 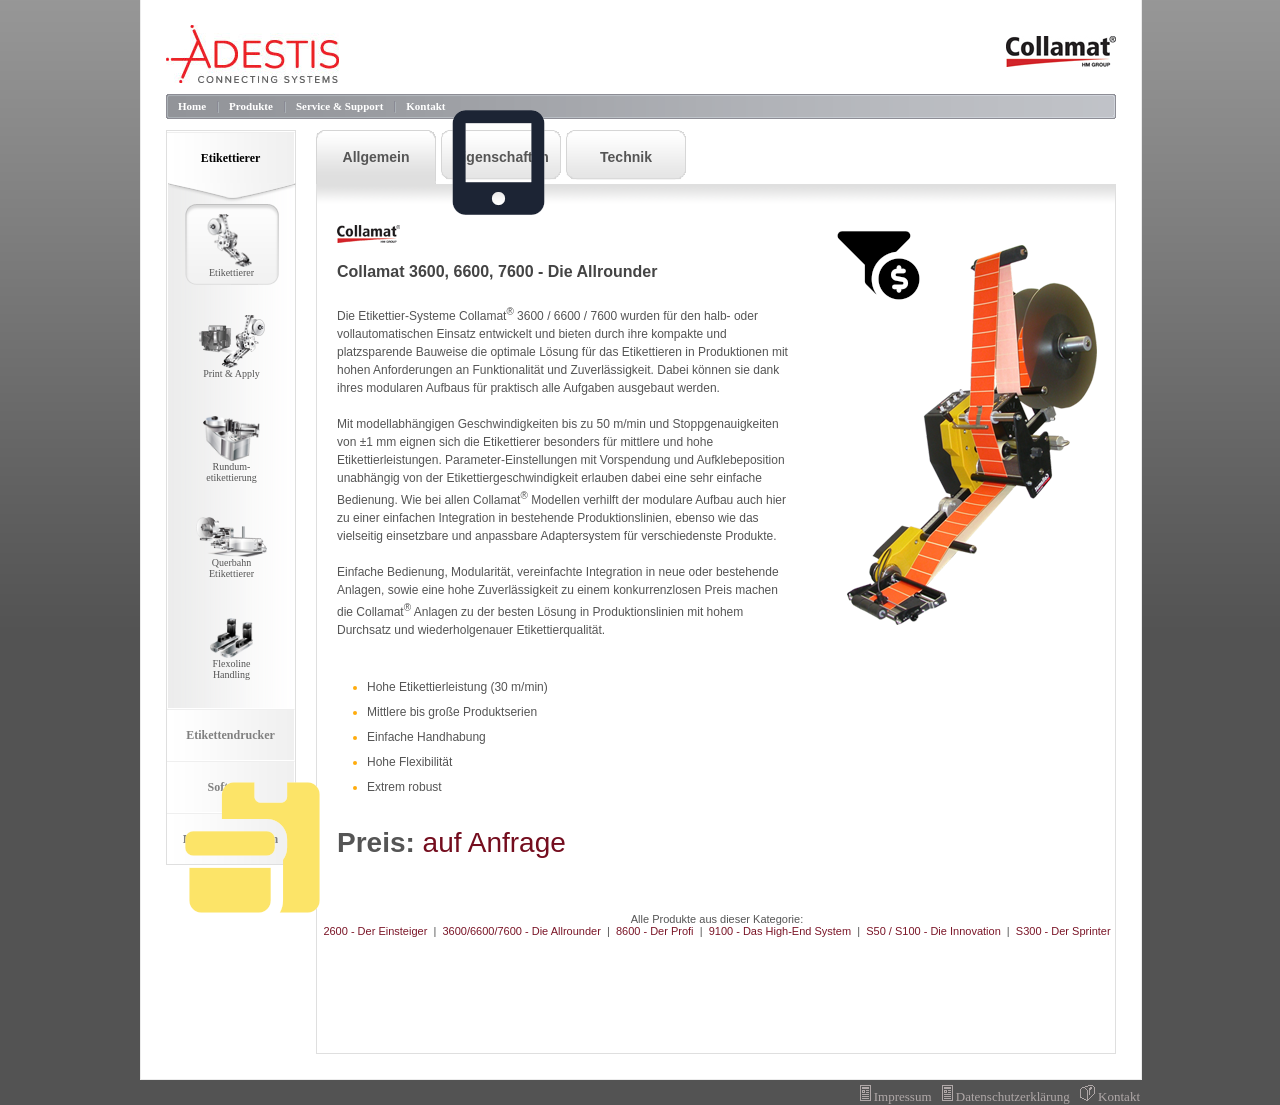 What do you see at coordinates (878, 258) in the screenshot?
I see `filter sales or revenue data` at bounding box center [878, 258].